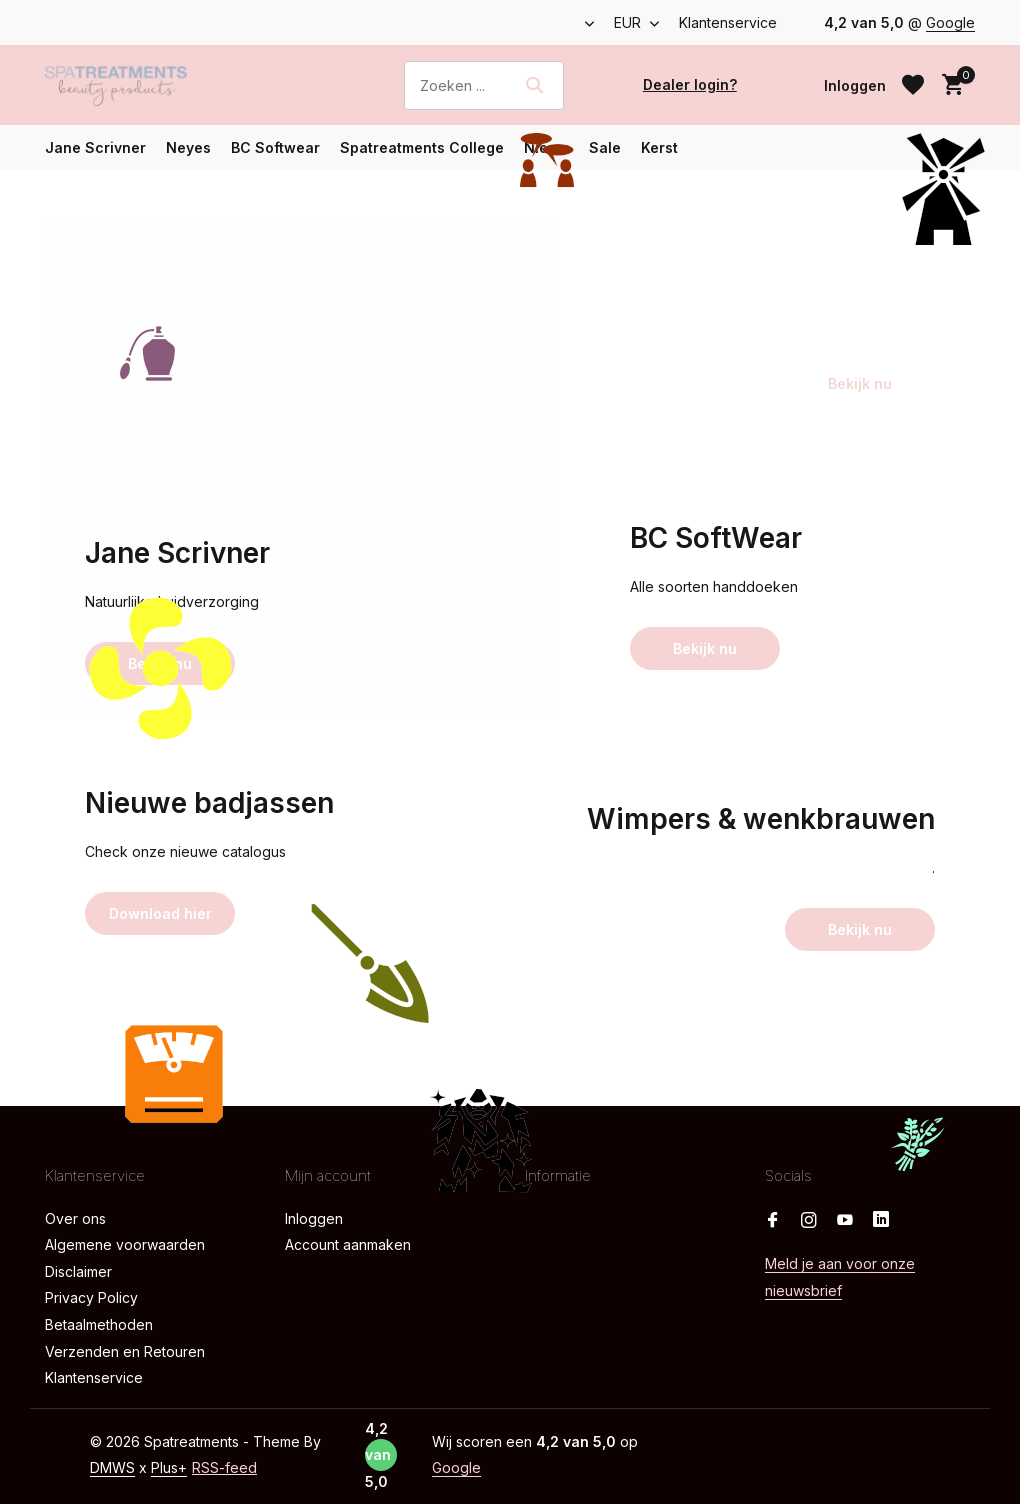 The height and width of the screenshot is (1504, 1020). What do you see at coordinates (481, 1140) in the screenshot?
I see `ice golem character or unit in a game` at bounding box center [481, 1140].